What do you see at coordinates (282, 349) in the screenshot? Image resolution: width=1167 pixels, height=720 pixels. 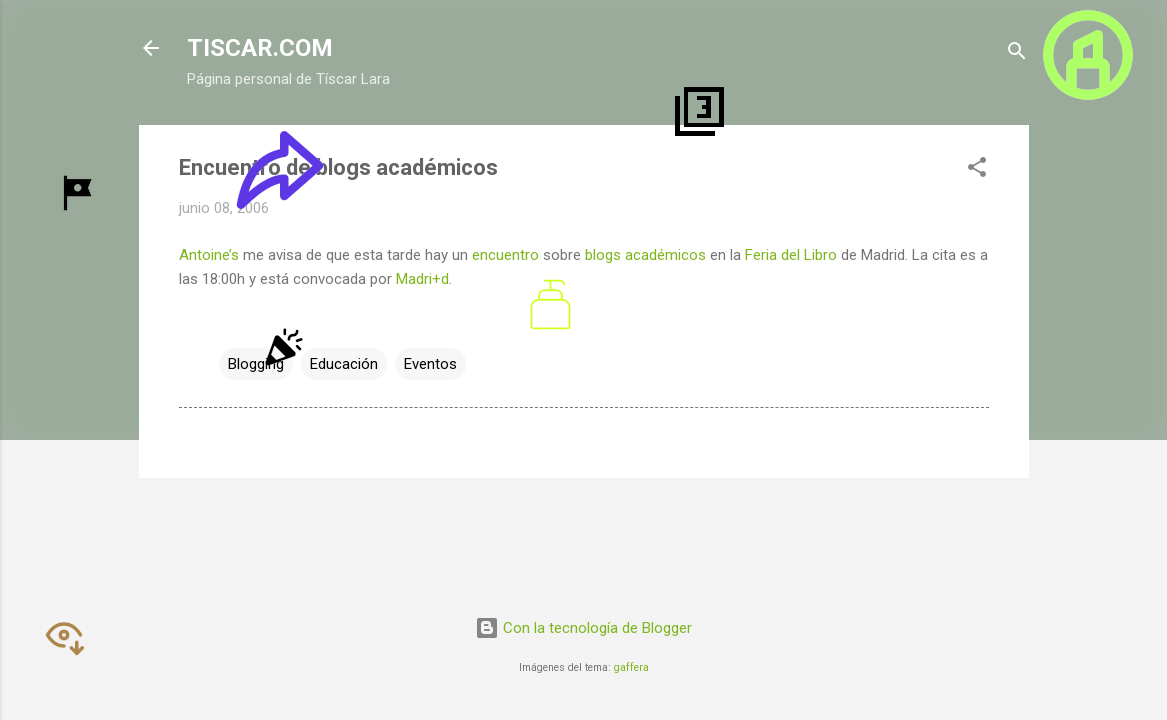 I see `celebration or success notification` at bounding box center [282, 349].